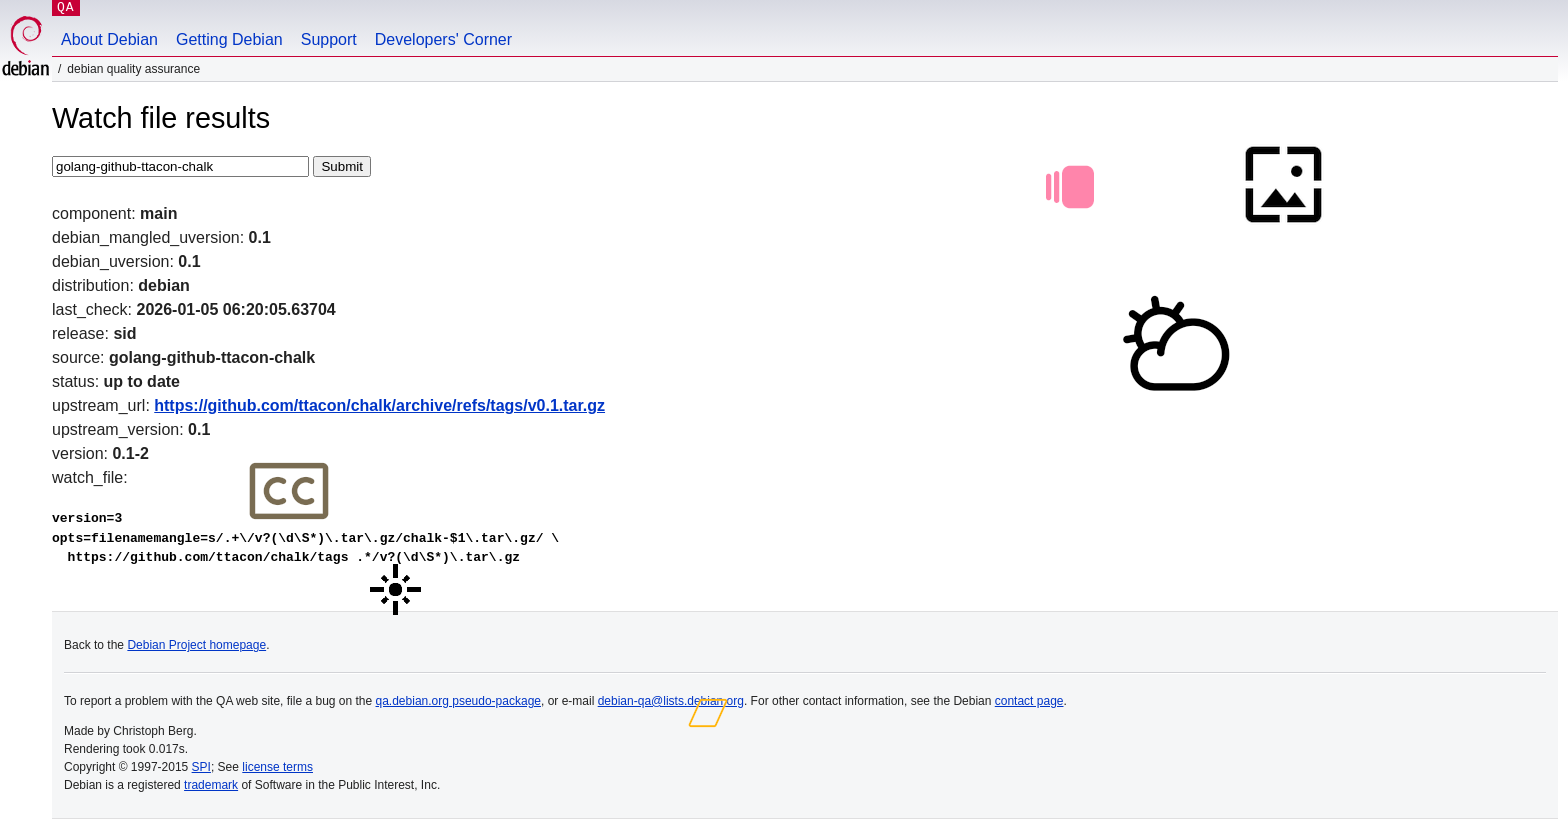  What do you see at coordinates (708, 713) in the screenshot?
I see `insert a parallelogram shape` at bounding box center [708, 713].